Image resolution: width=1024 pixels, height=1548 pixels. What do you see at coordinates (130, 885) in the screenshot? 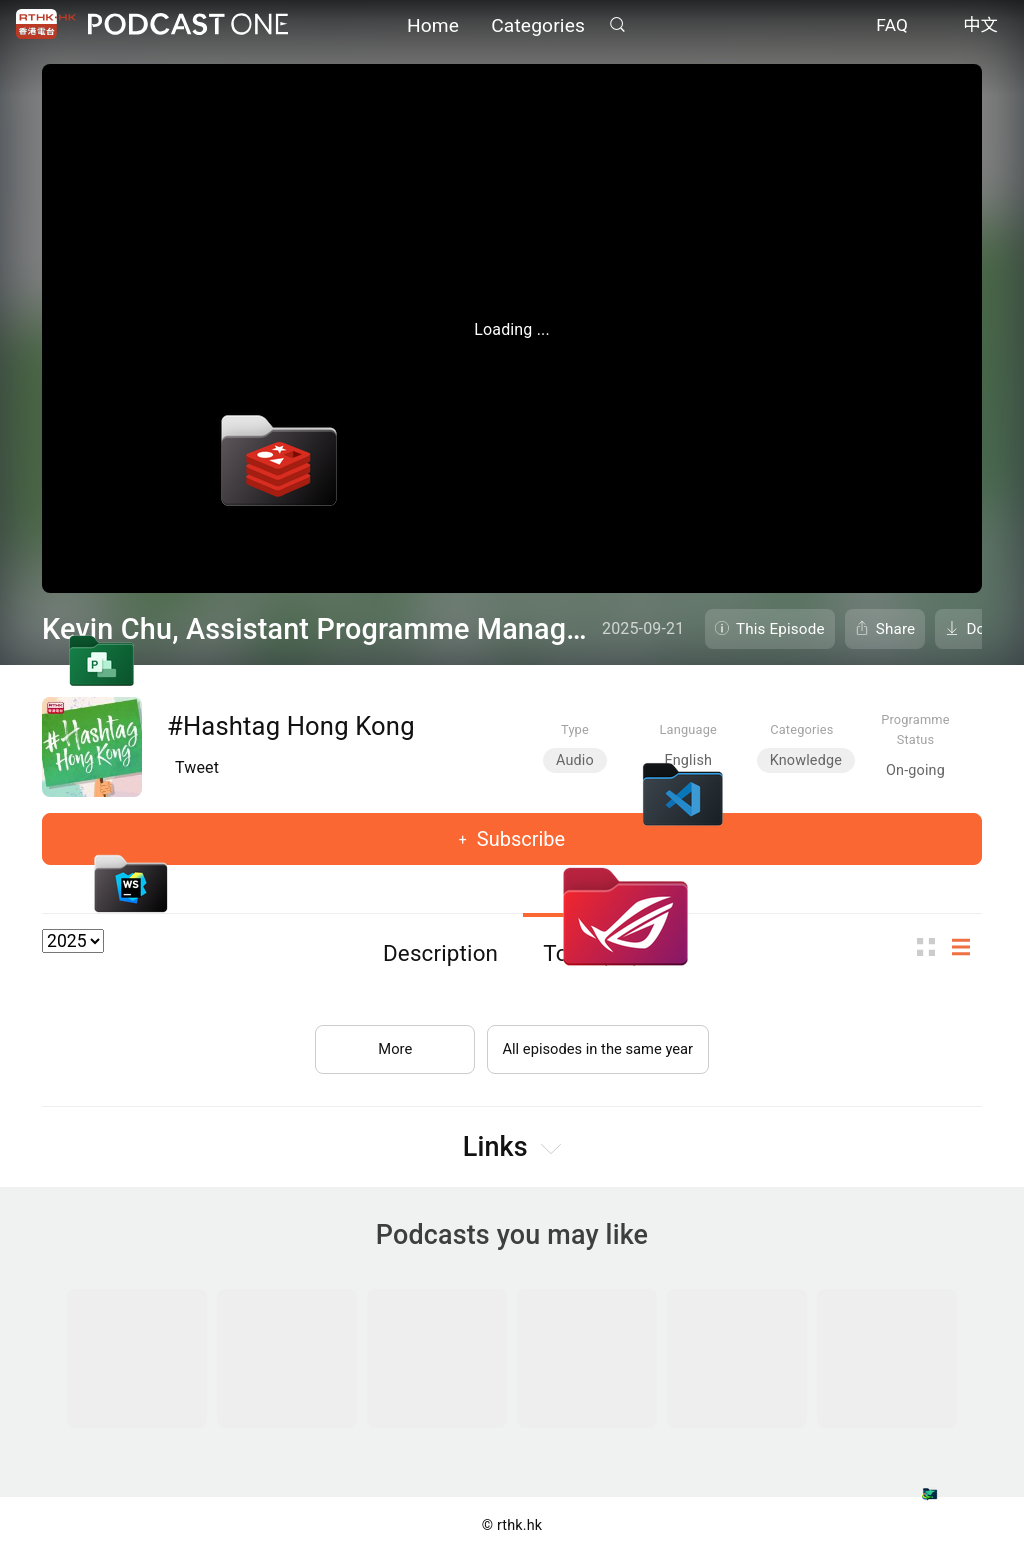
I see `open webstorm project folder` at bounding box center [130, 885].